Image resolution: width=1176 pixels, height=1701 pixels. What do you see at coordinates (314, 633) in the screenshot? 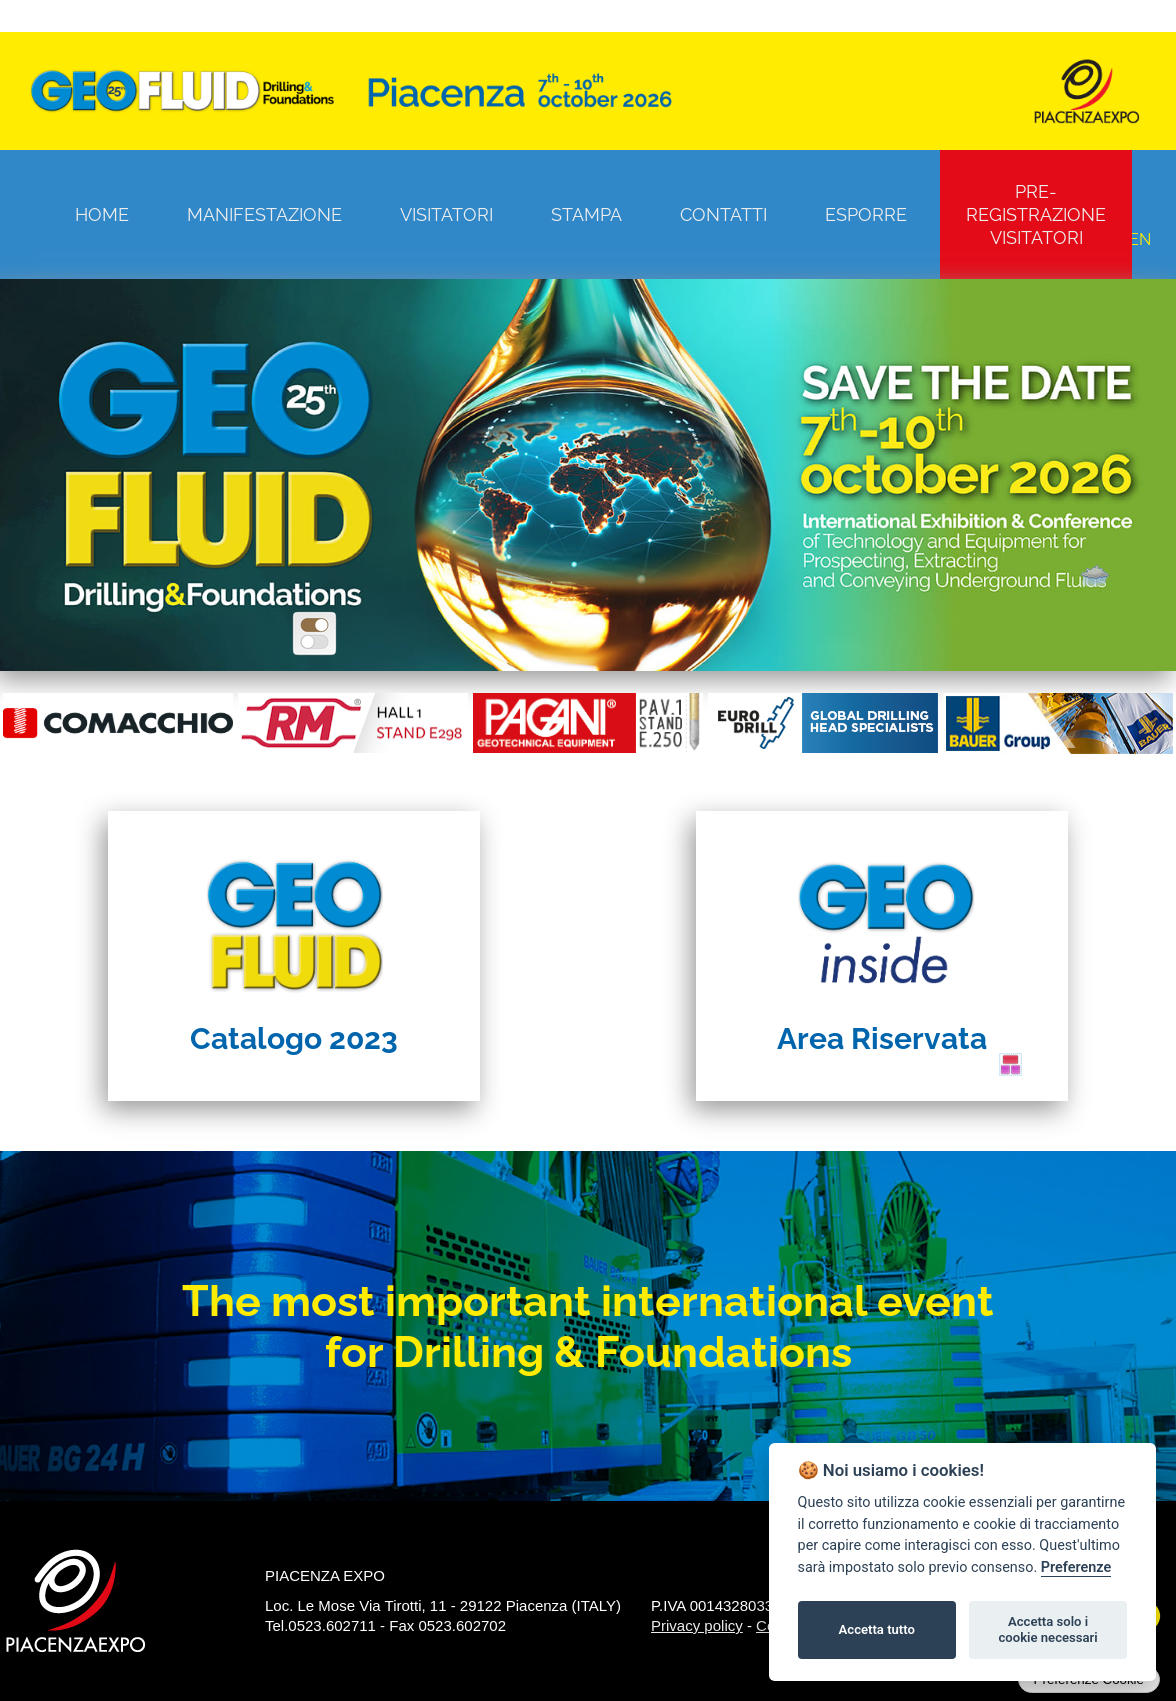
I see `open unity tweak tool settings` at bounding box center [314, 633].